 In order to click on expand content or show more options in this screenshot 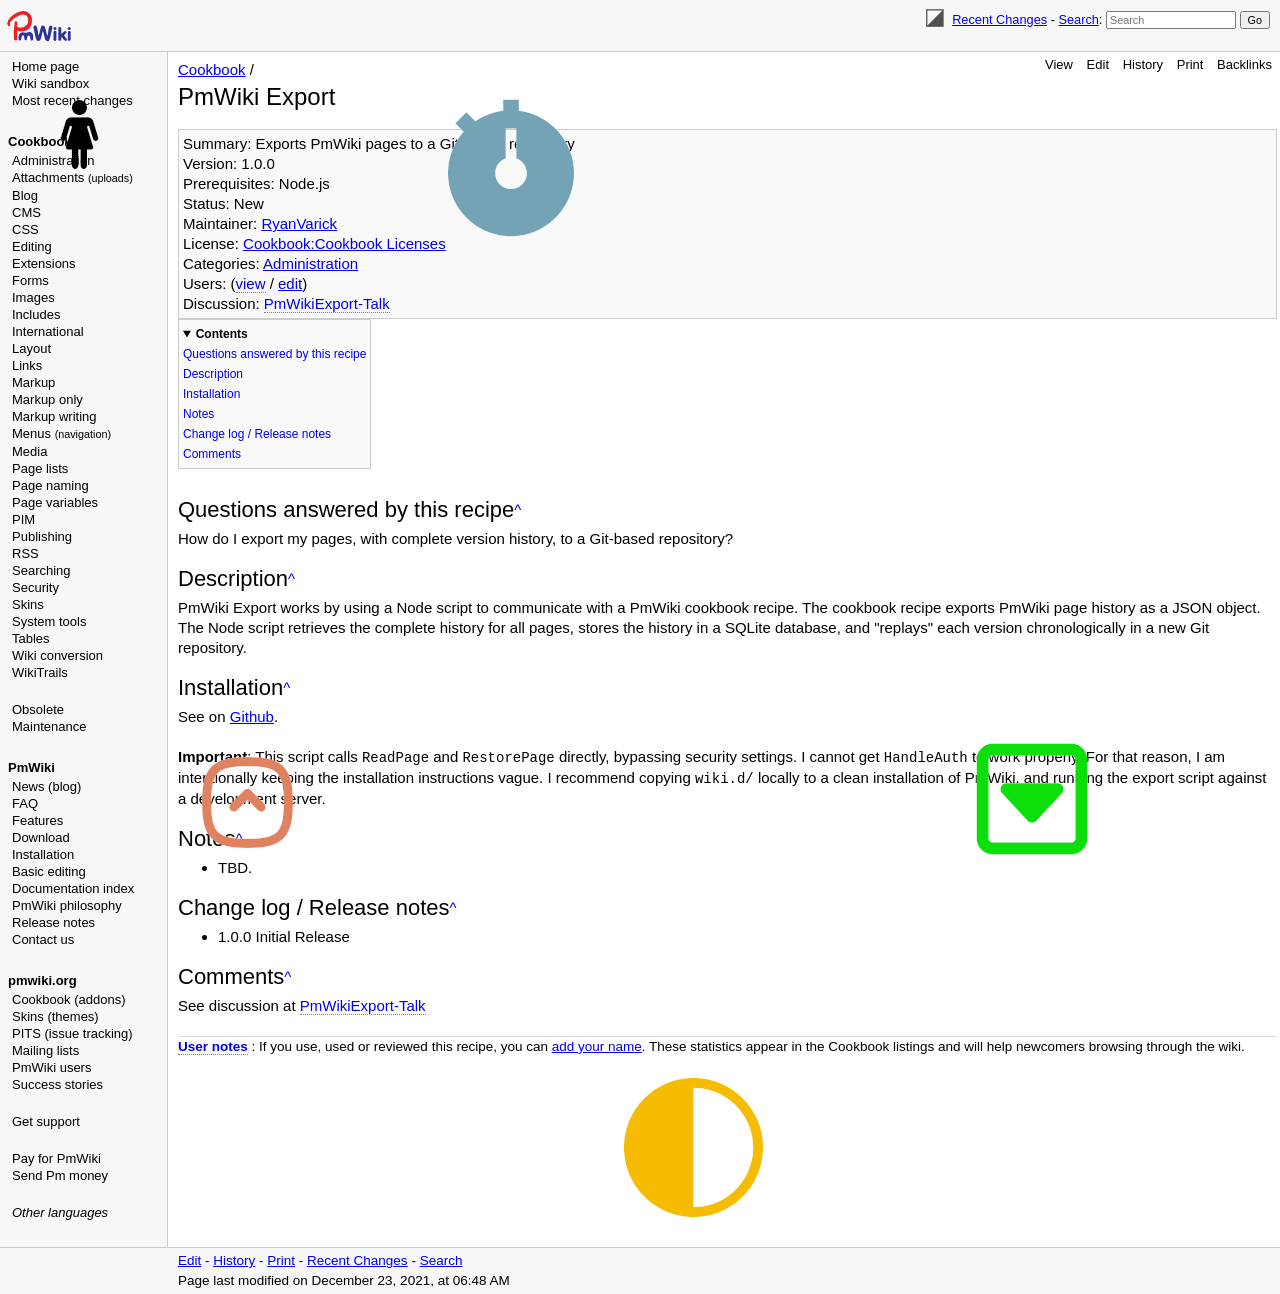, I will do `click(247, 802)`.